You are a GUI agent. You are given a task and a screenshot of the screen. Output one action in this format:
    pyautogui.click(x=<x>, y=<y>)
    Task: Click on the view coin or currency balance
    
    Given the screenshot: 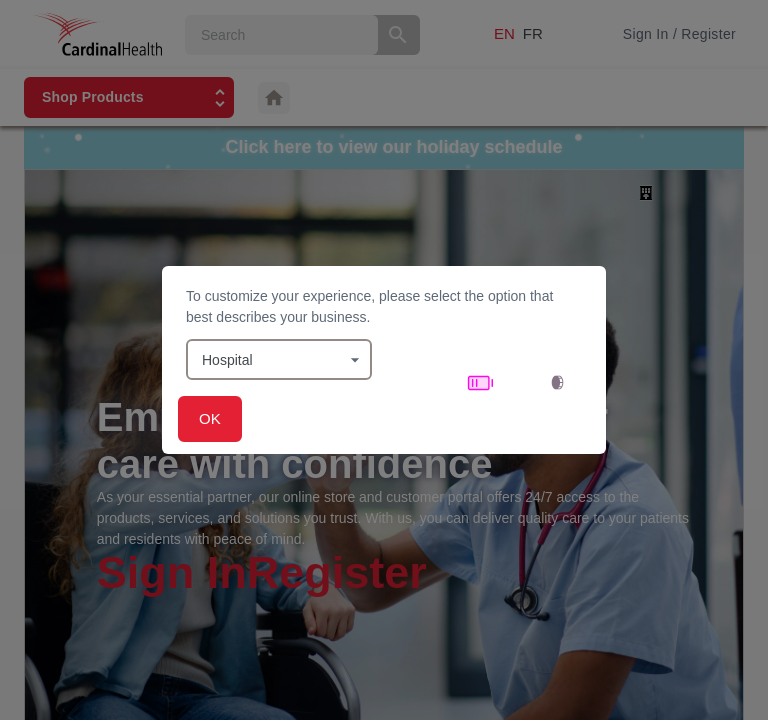 What is the action you would take?
    pyautogui.click(x=557, y=382)
    